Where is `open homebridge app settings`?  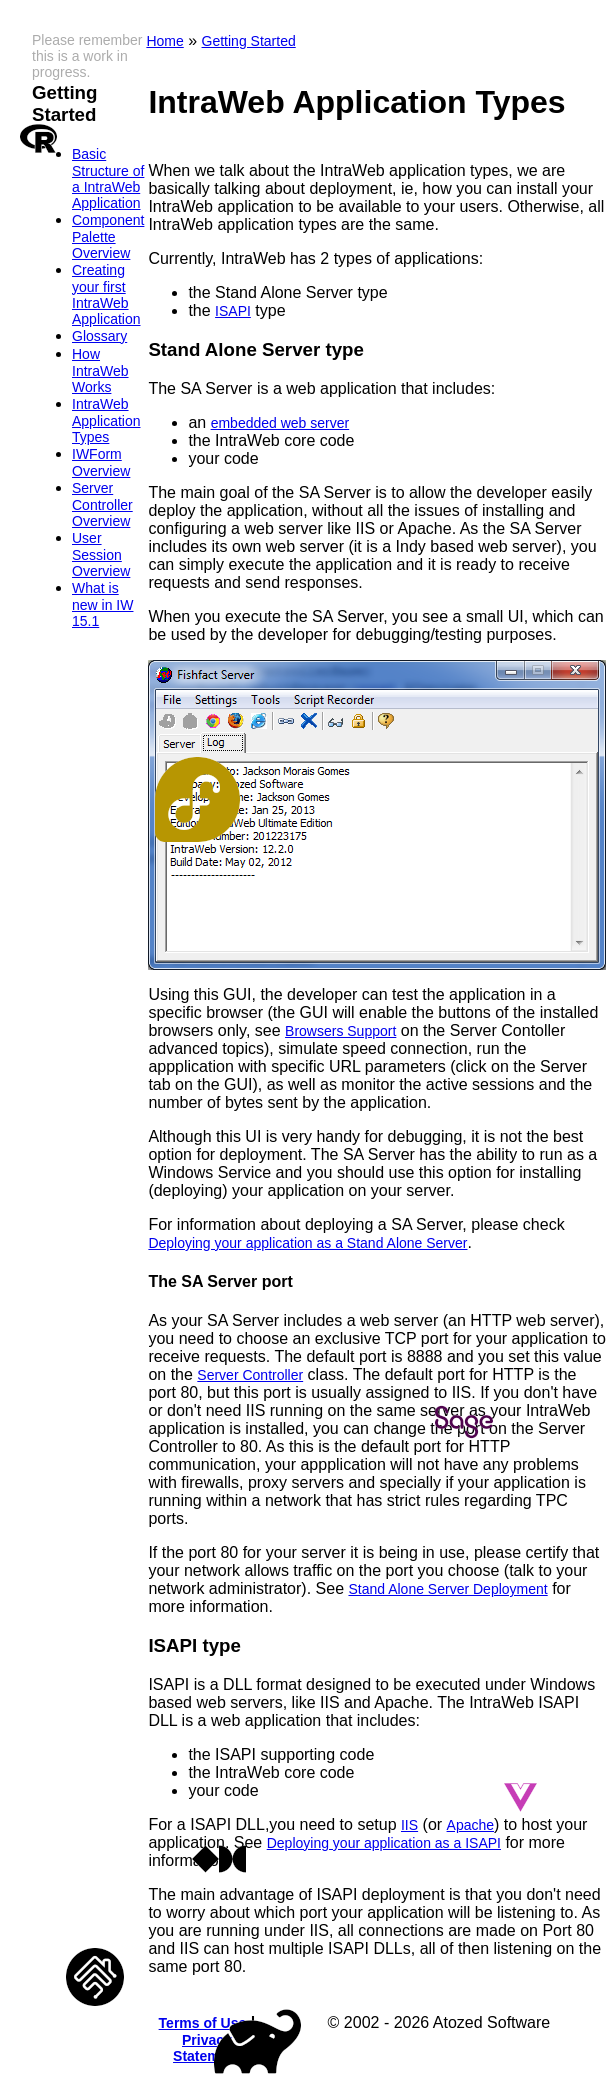 open homebridge app settings is located at coordinates (95, 1977).